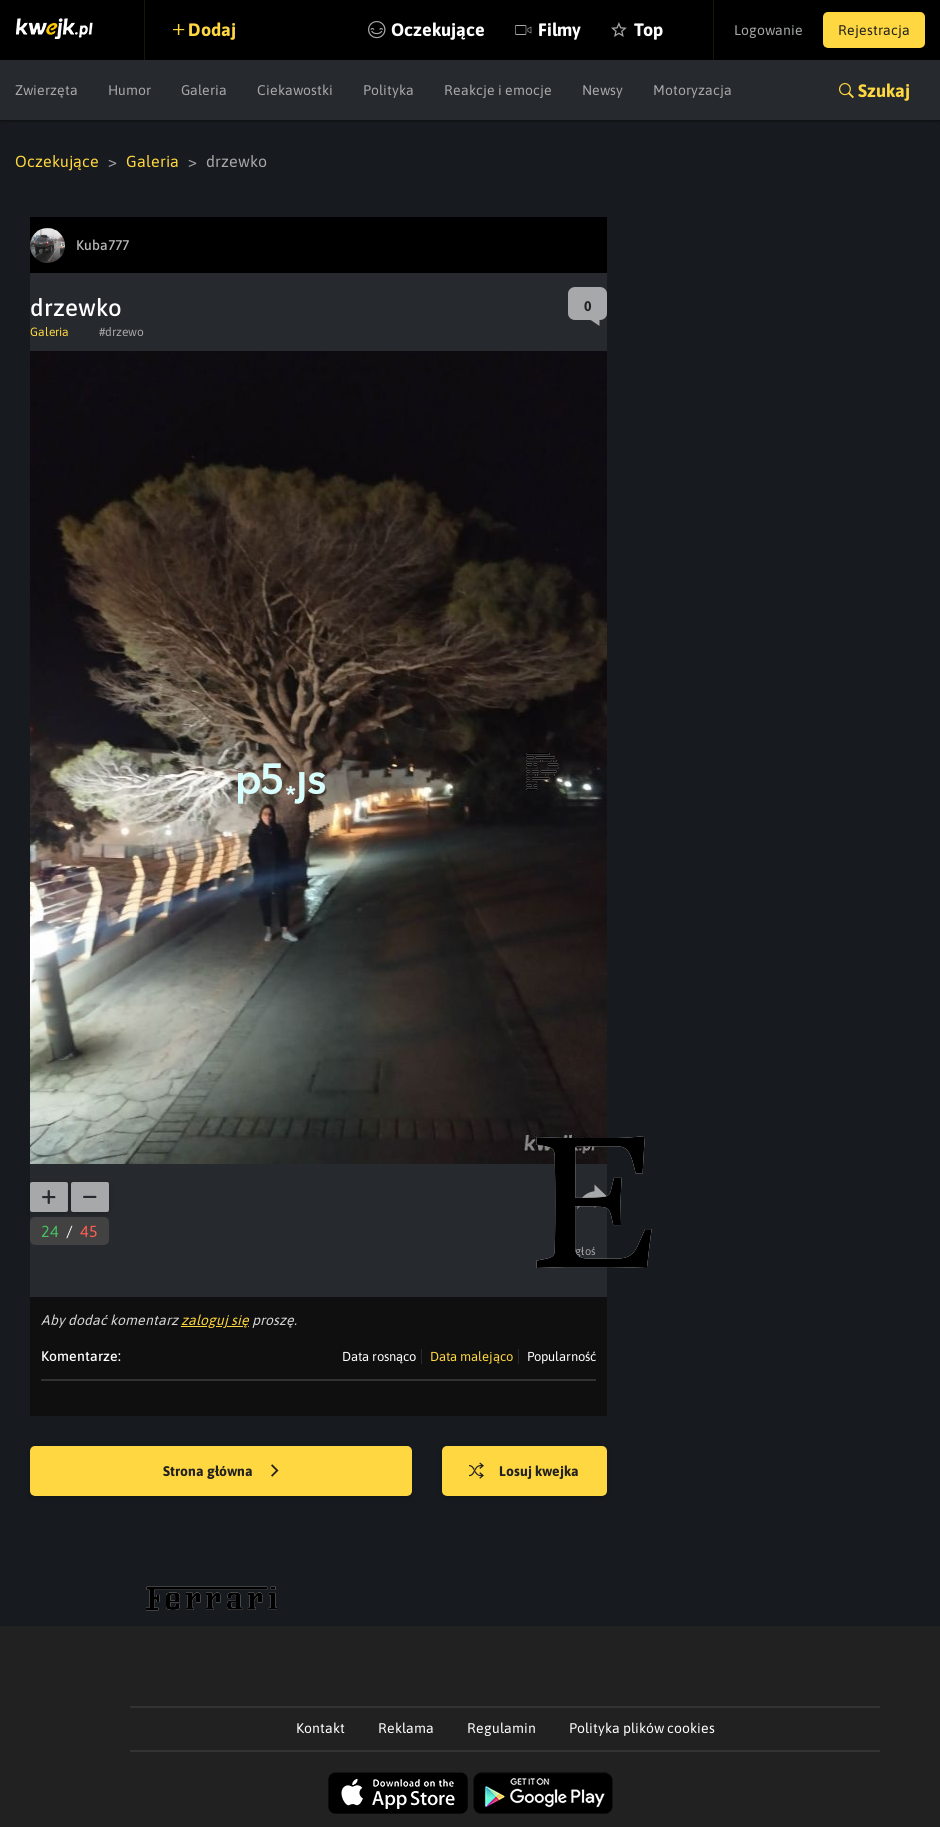 This screenshot has width=940, height=1827. What do you see at coordinates (594, 1202) in the screenshot?
I see `open the Etsy app or website` at bounding box center [594, 1202].